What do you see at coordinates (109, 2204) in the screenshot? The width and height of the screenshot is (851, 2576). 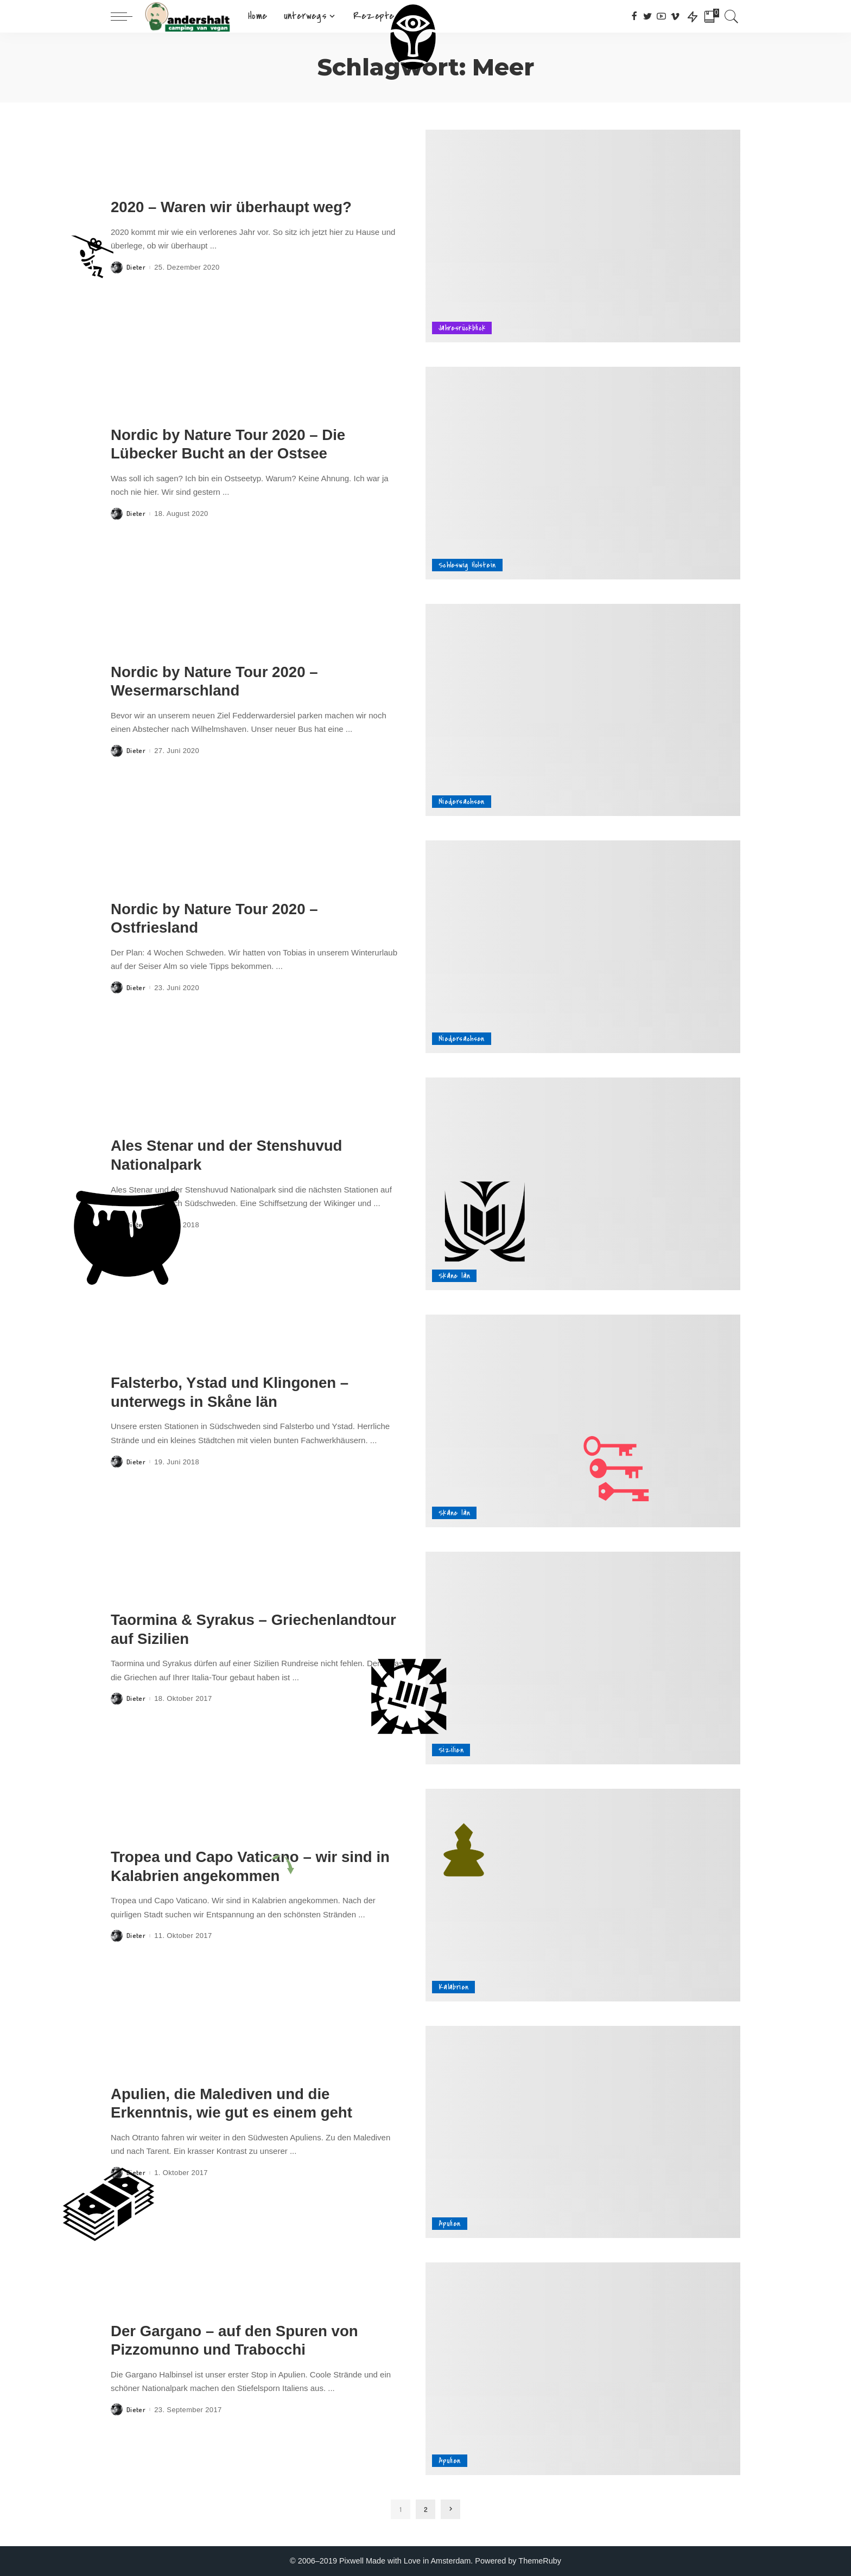 I see `view your wallet or account balance` at bounding box center [109, 2204].